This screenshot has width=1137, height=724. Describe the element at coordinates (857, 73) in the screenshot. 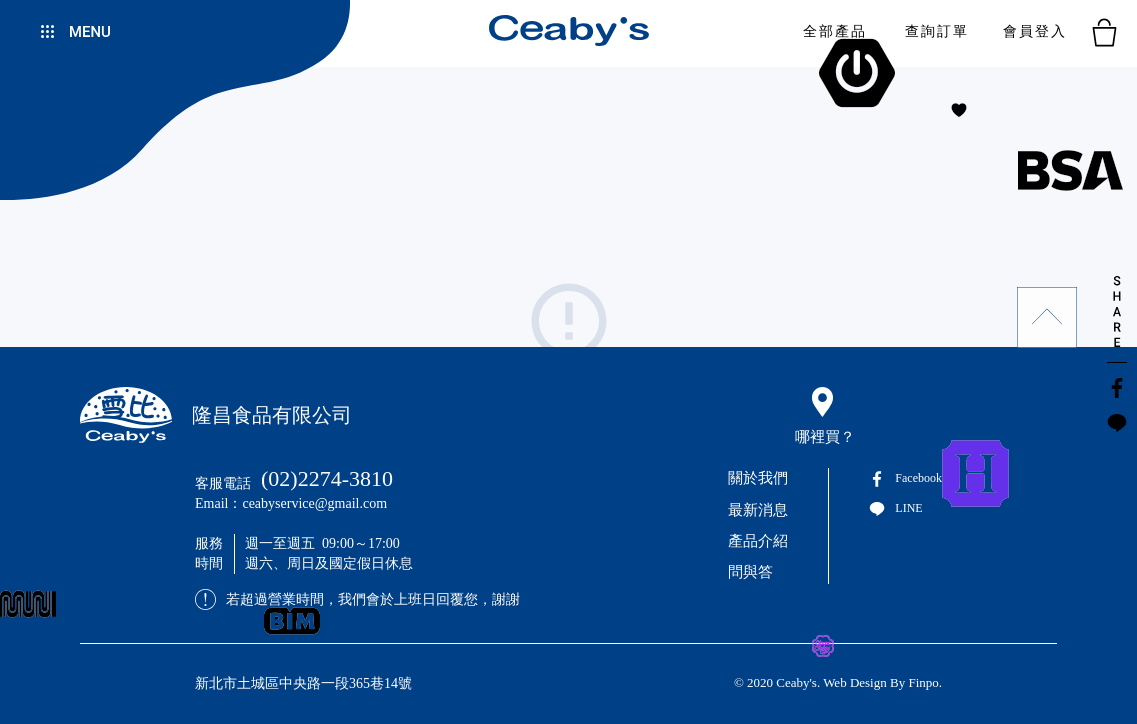

I see `spring boot framework logo` at that location.